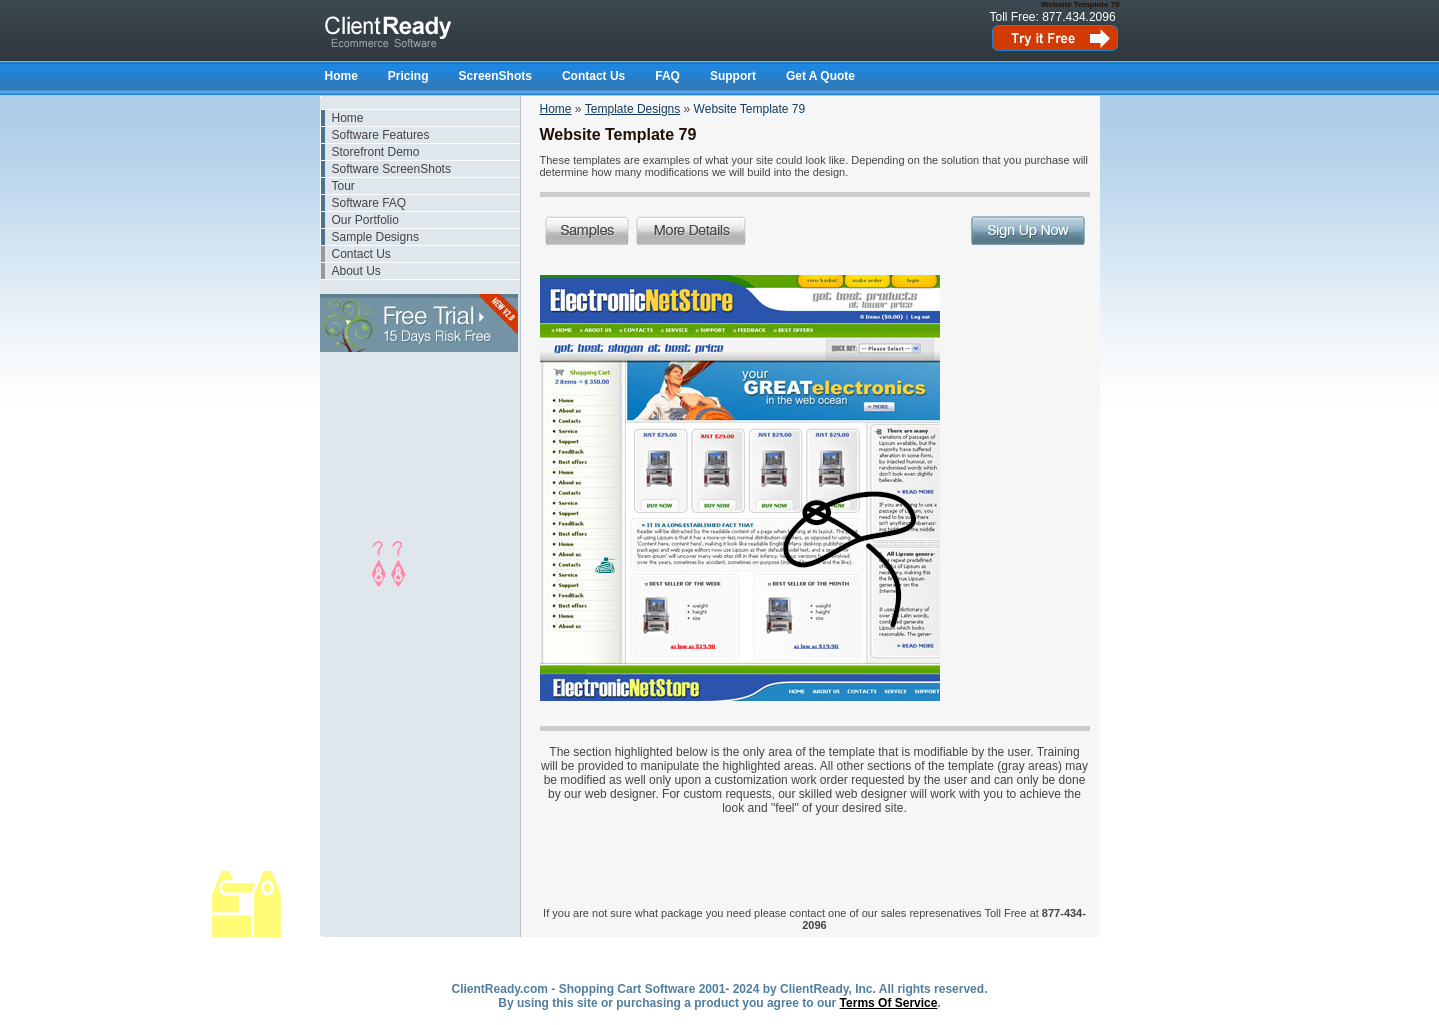 The height and width of the screenshot is (1025, 1439). I want to click on select a tank unit in a strategy game, so click(605, 564).